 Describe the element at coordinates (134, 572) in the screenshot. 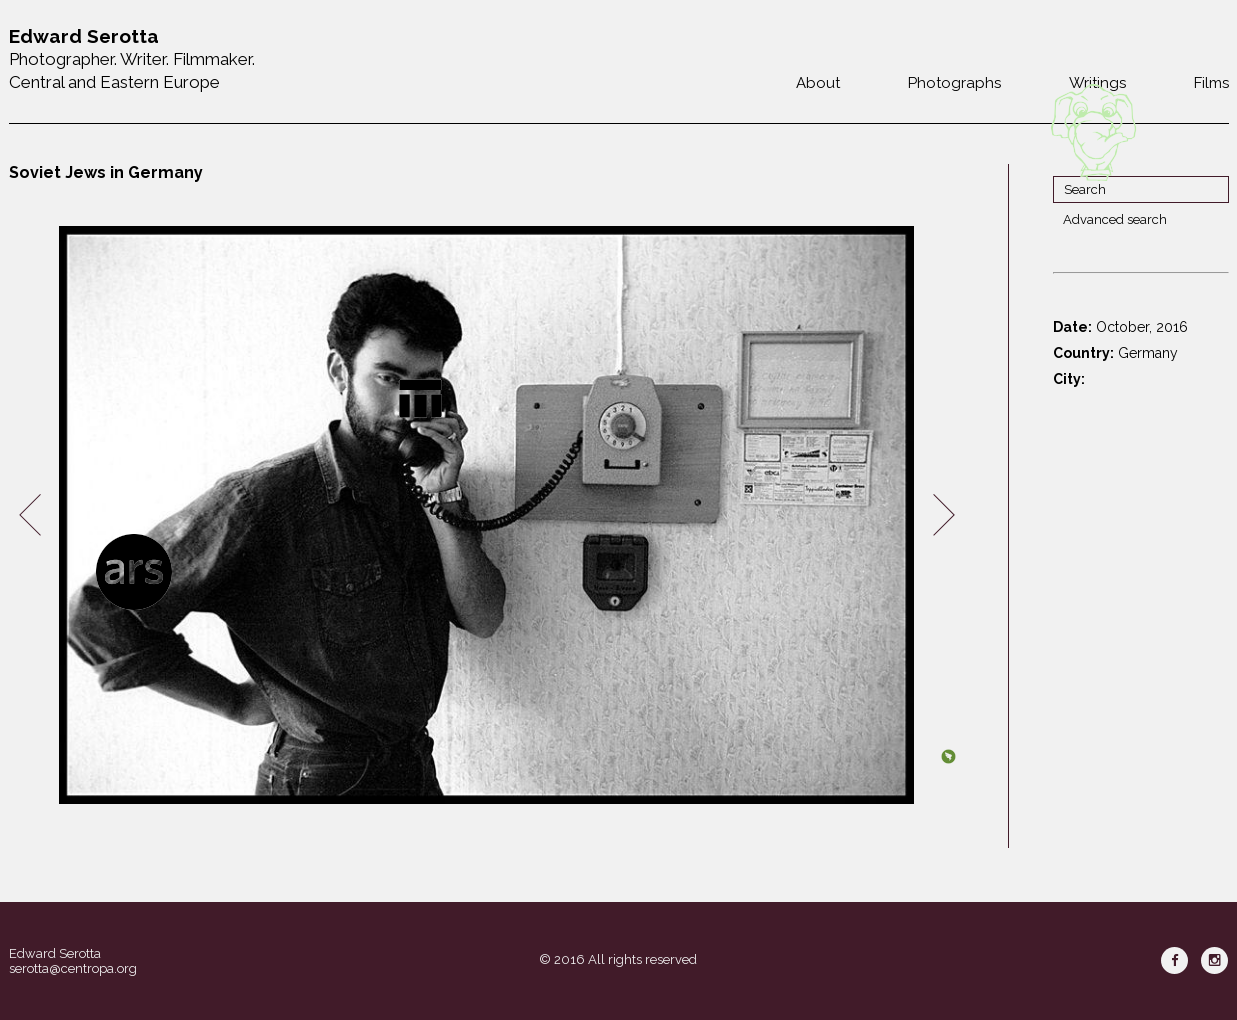

I see `visit ars technica website` at that location.